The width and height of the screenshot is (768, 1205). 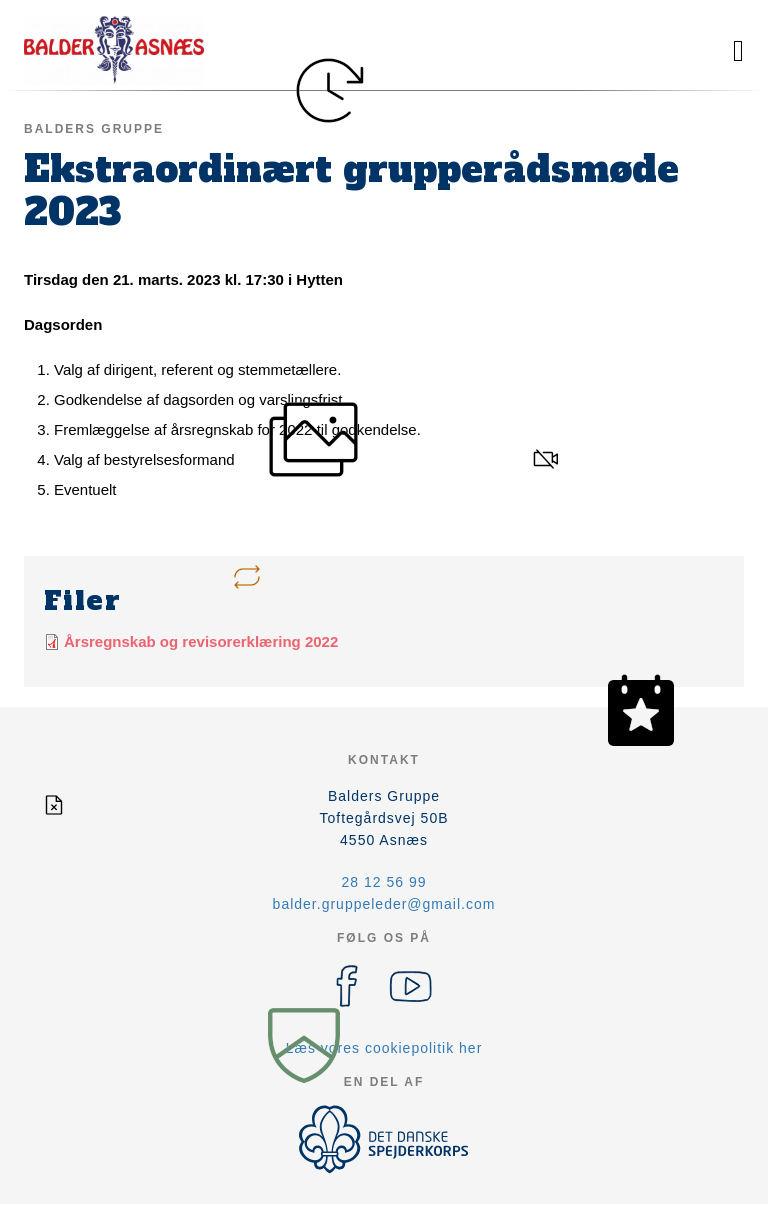 I want to click on turn off camera or disable video, so click(x=545, y=459).